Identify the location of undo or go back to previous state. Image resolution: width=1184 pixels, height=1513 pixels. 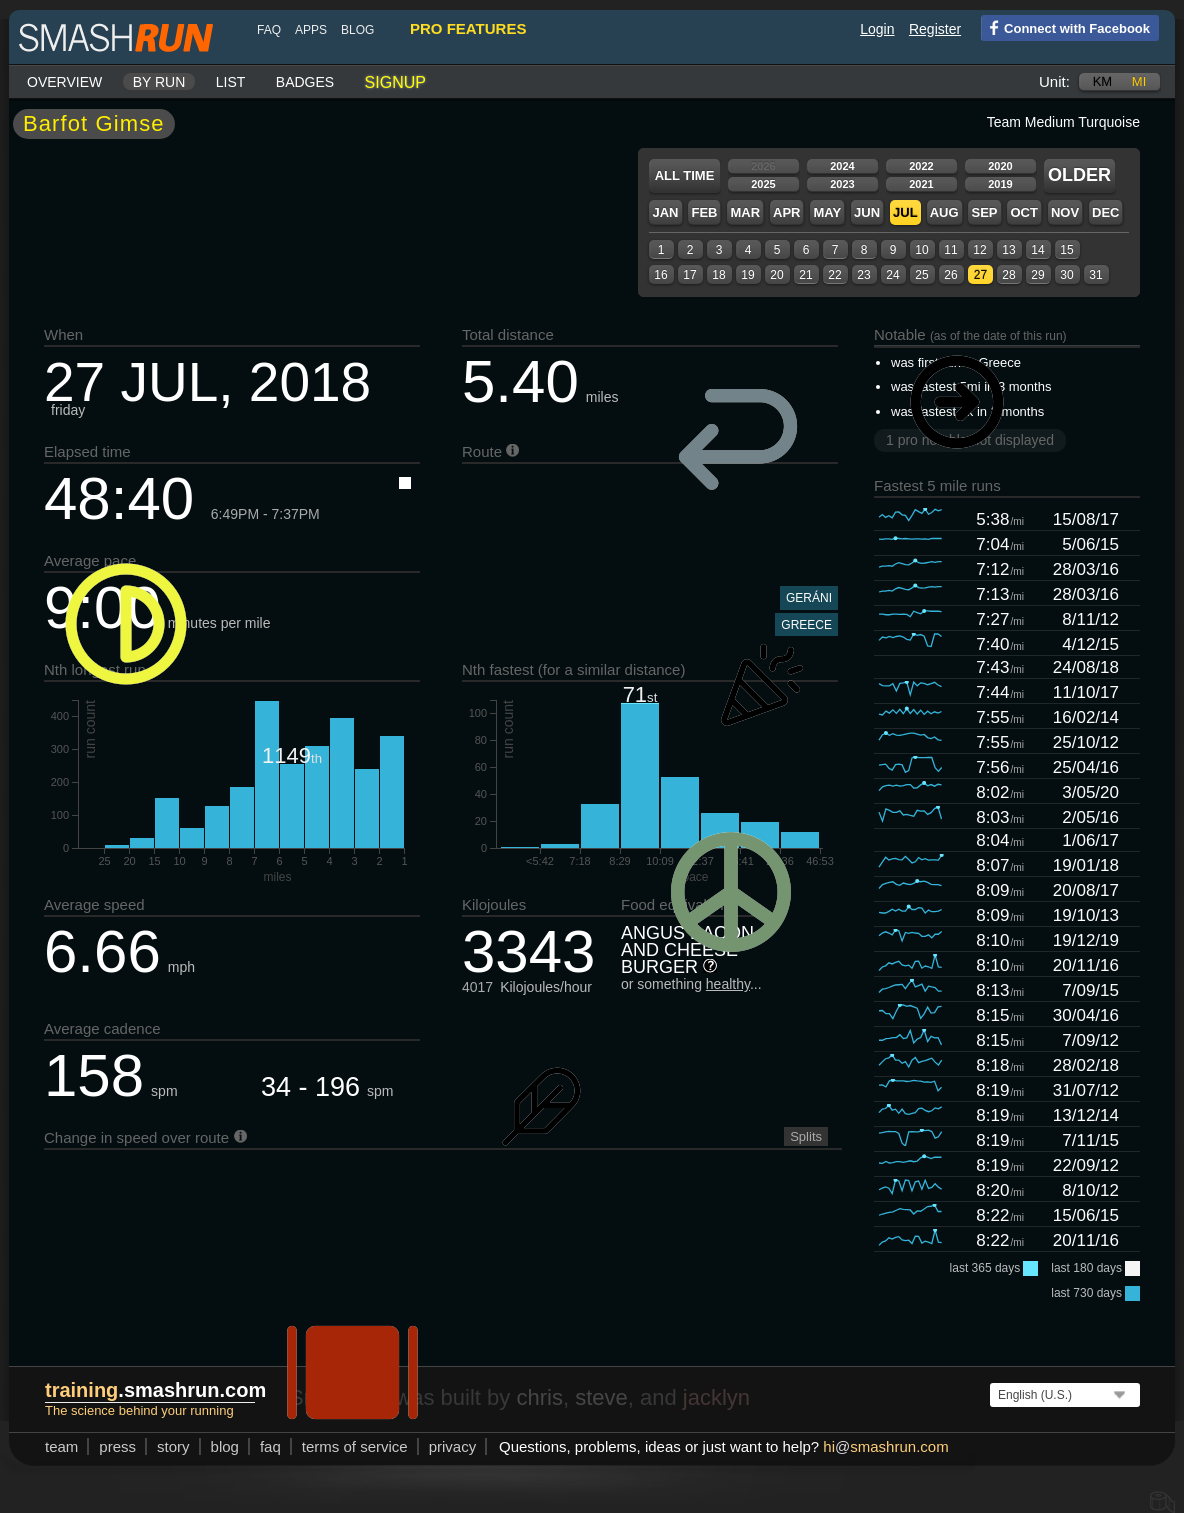
(738, 435).